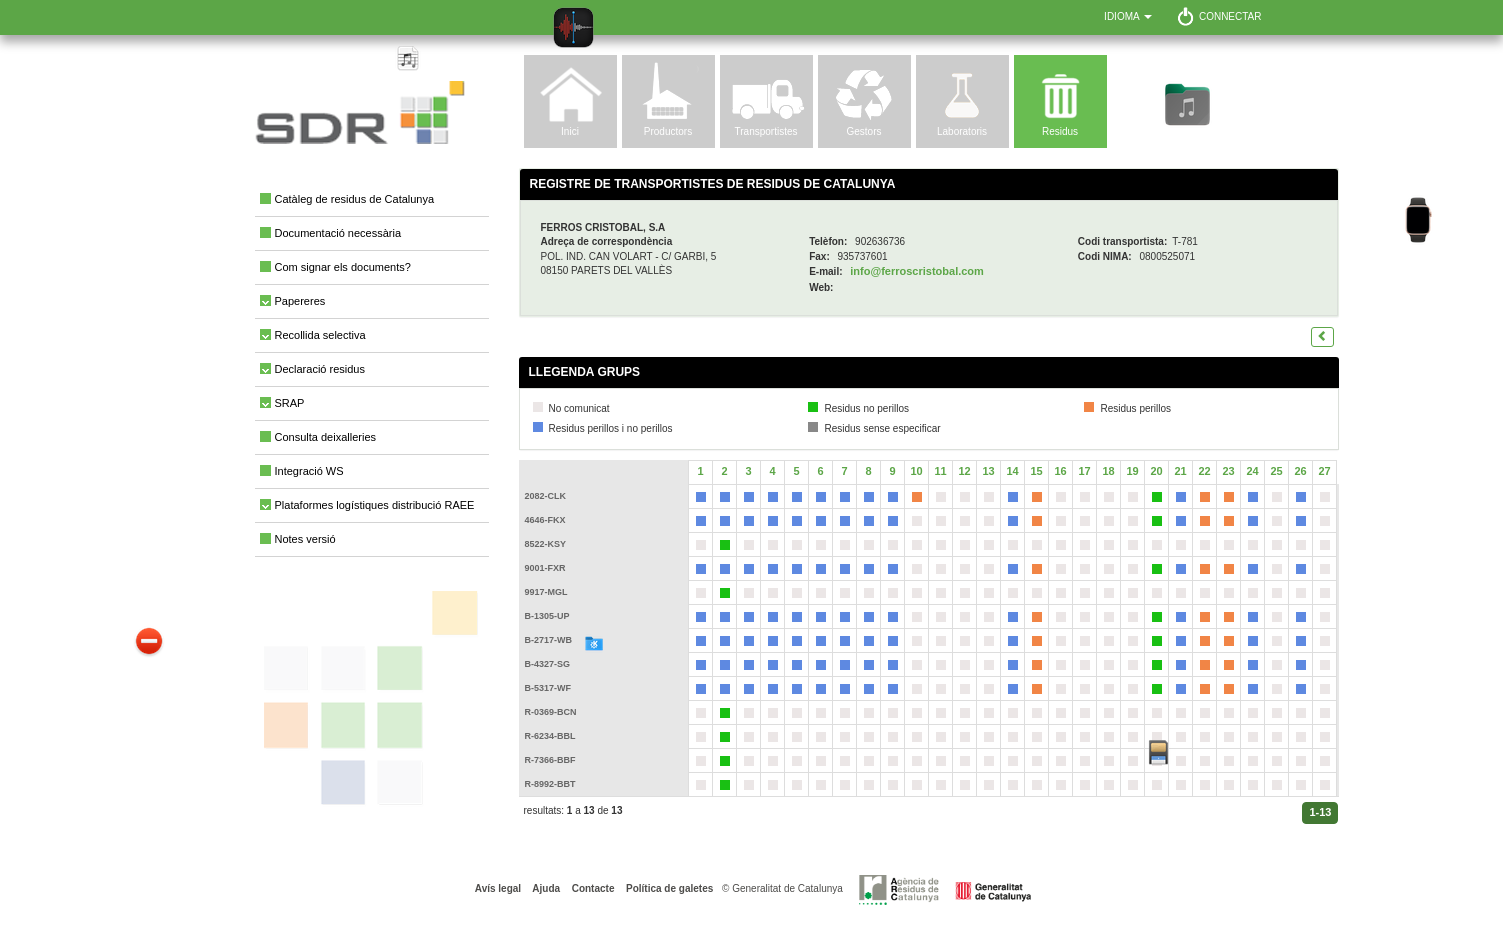  Describe the element at coordinates (594, 644) in the screenshot. I see `open kde application files folder` at that location.